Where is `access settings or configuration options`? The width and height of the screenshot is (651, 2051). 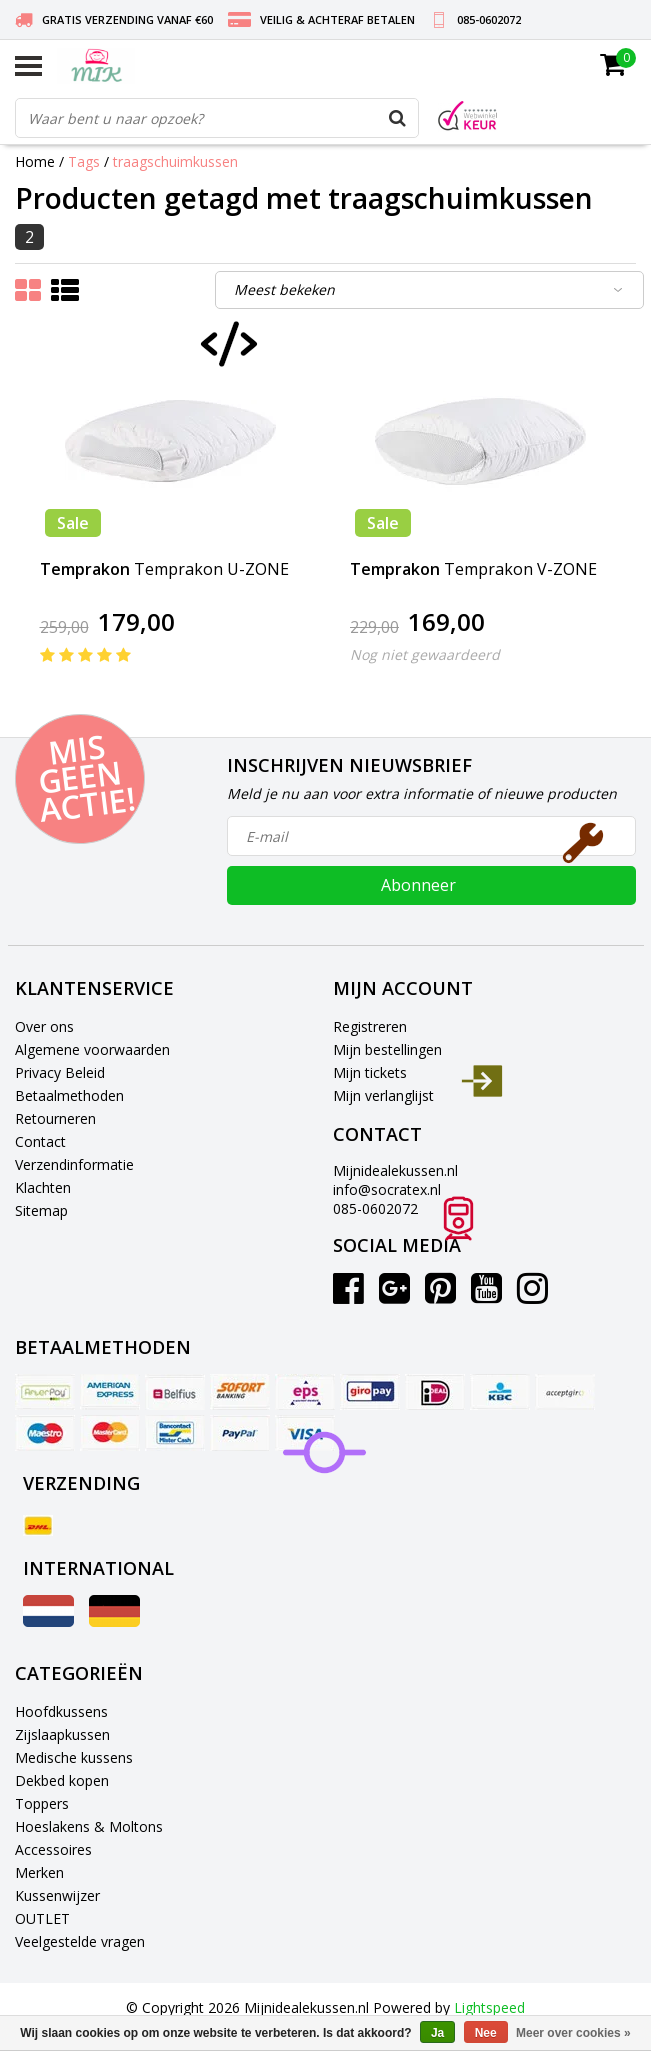 access settings or configuration options is located at coordinates (583, 843).